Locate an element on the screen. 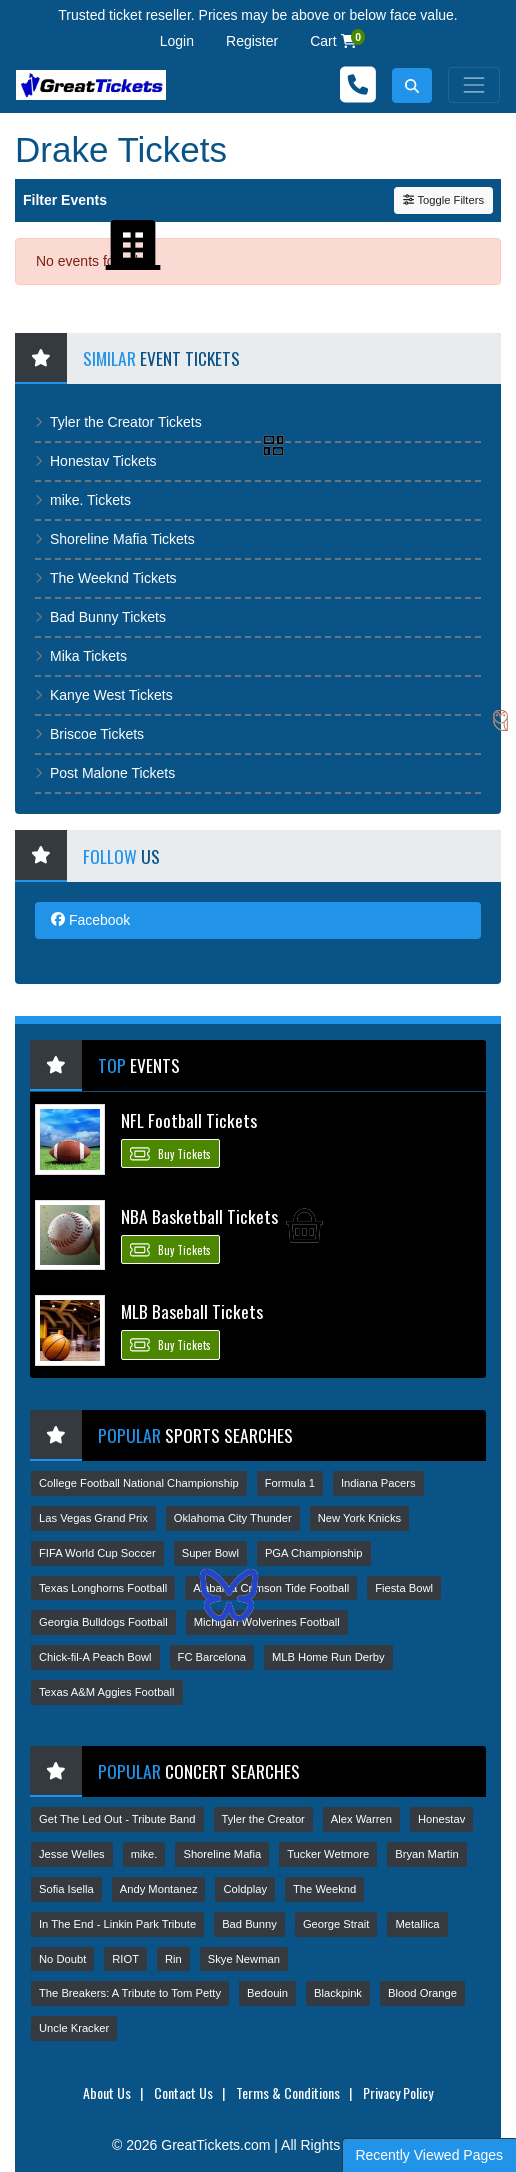 Image resolution: width=516 pixels, height=2172 pixels. view your shopping basket is located at coordinates (304, 1226).